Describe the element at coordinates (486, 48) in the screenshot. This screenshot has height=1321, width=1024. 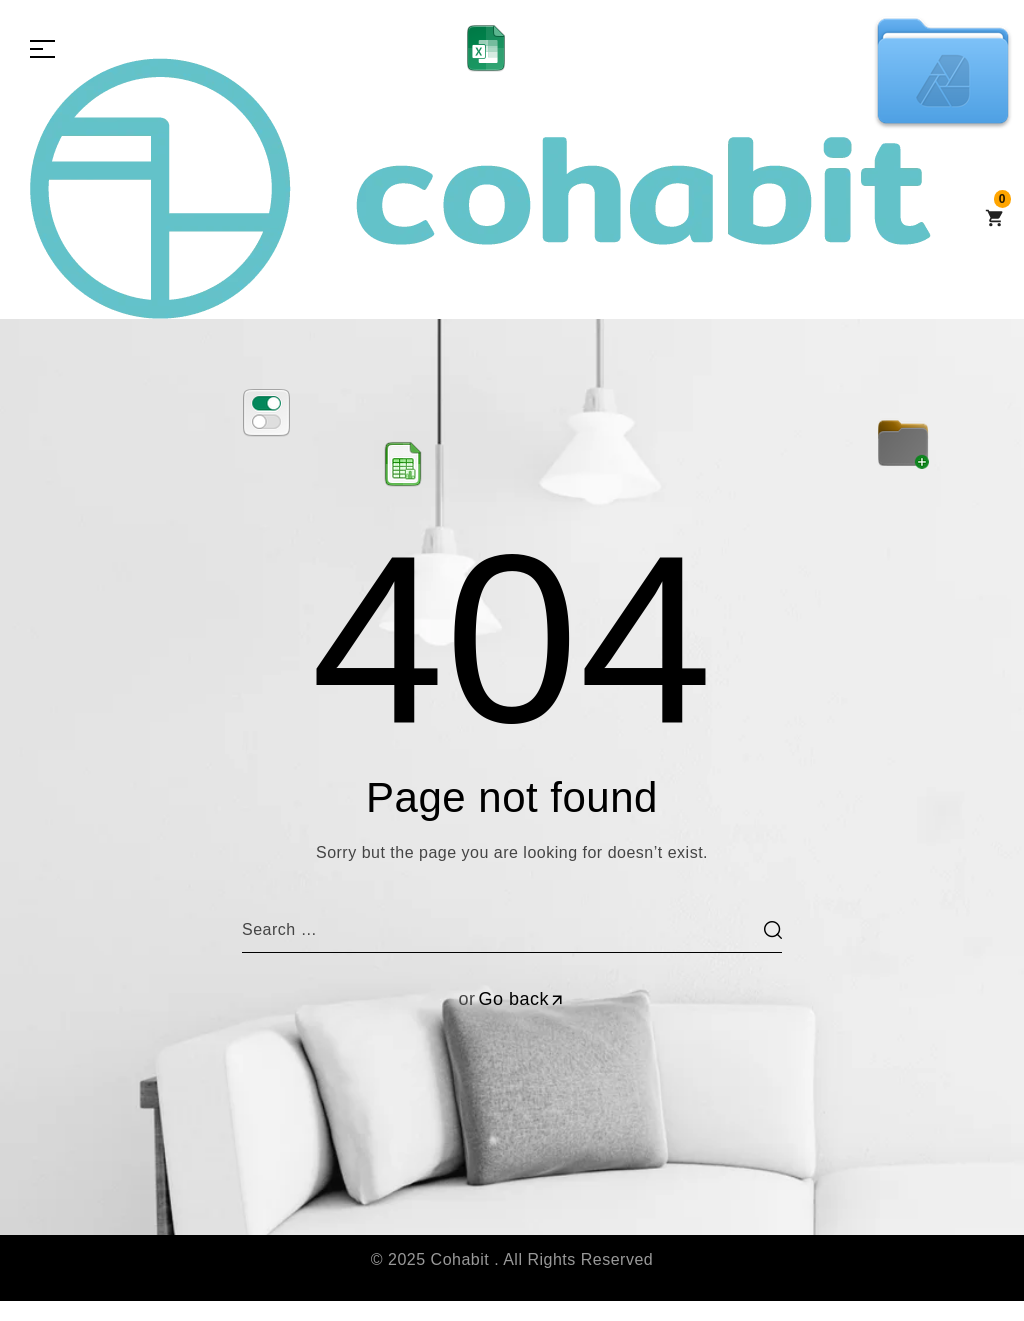
I see `open a Microsoft Excel spreadsheet file` at that location.